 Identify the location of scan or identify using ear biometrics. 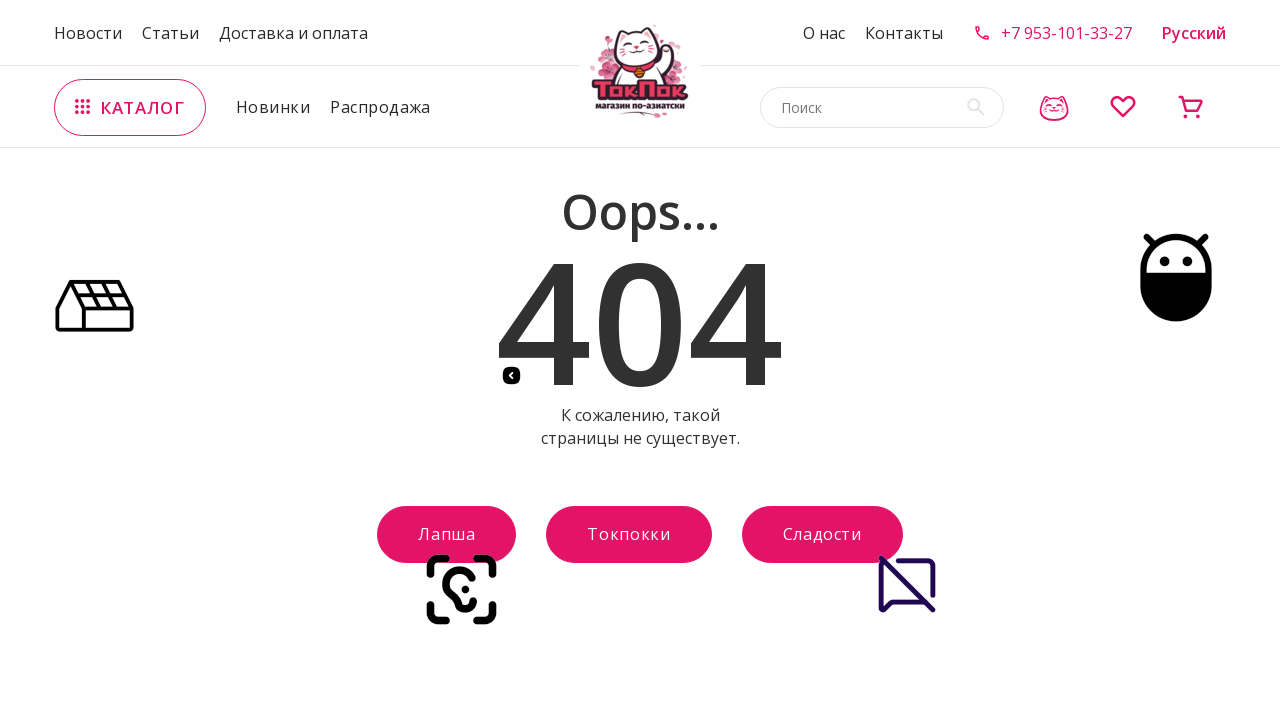
(461, 589).